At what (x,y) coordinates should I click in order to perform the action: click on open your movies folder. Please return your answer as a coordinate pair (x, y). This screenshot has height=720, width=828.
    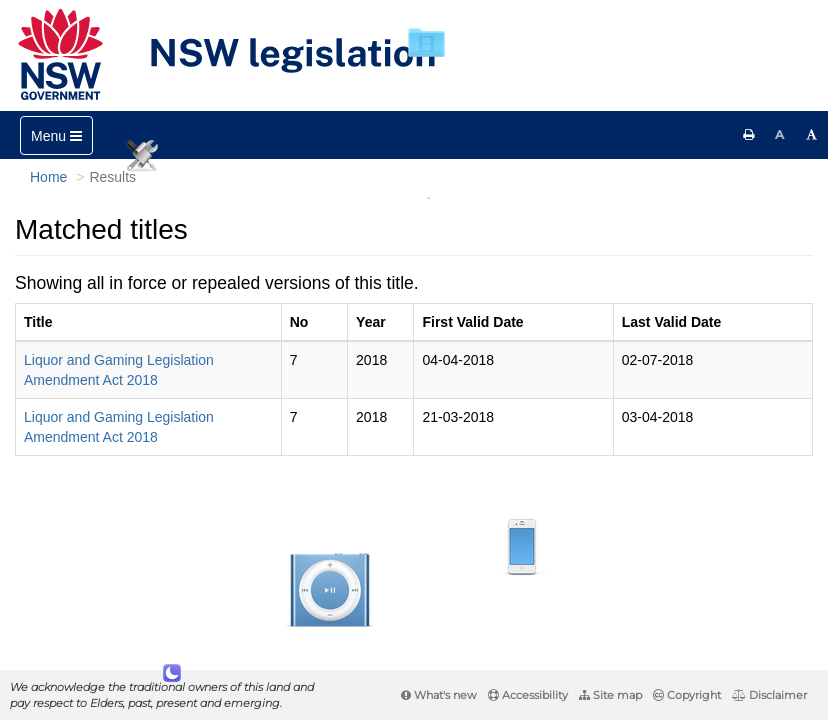
    Looking at the image, I should click on (426, 42).